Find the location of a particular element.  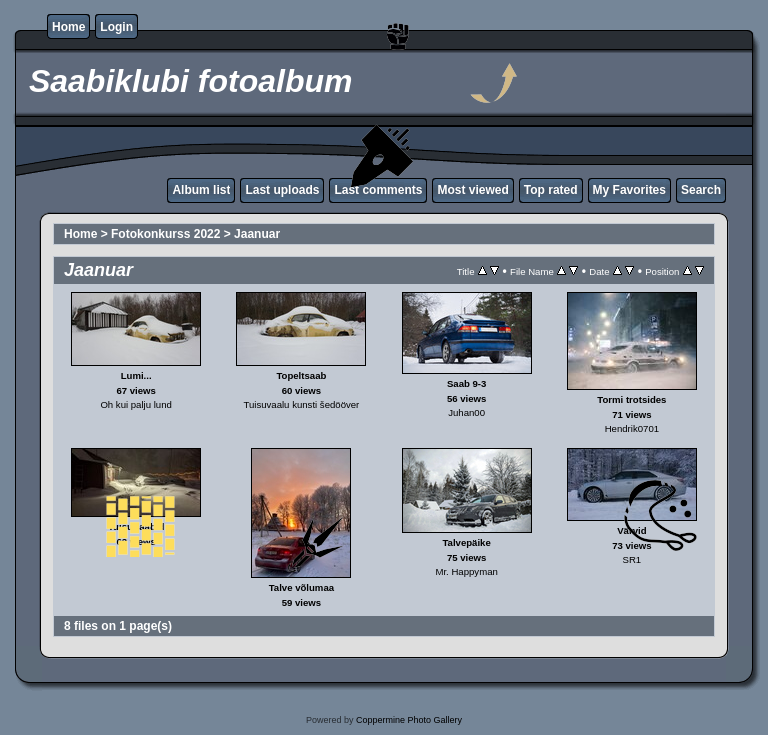

select heavy fighter class or unit is located at coordinates (382, 156).